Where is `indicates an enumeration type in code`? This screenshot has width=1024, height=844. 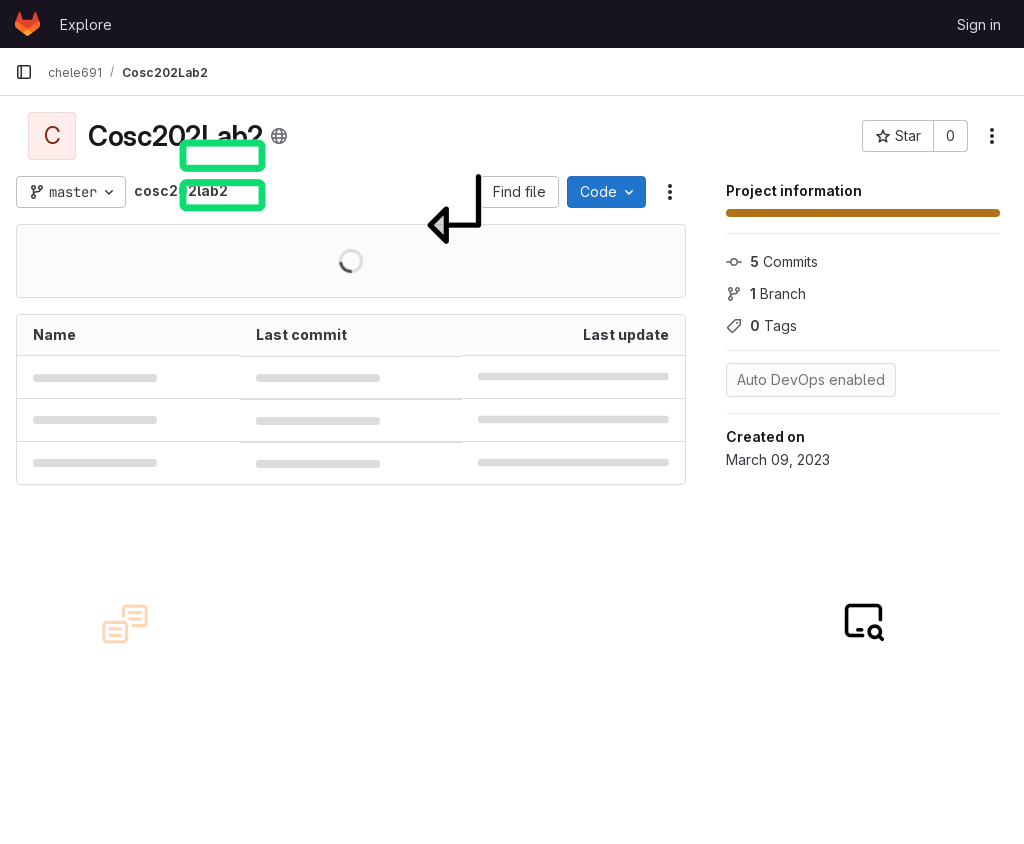 indicates an enumeration type in code is located at coordinates (125, 624).